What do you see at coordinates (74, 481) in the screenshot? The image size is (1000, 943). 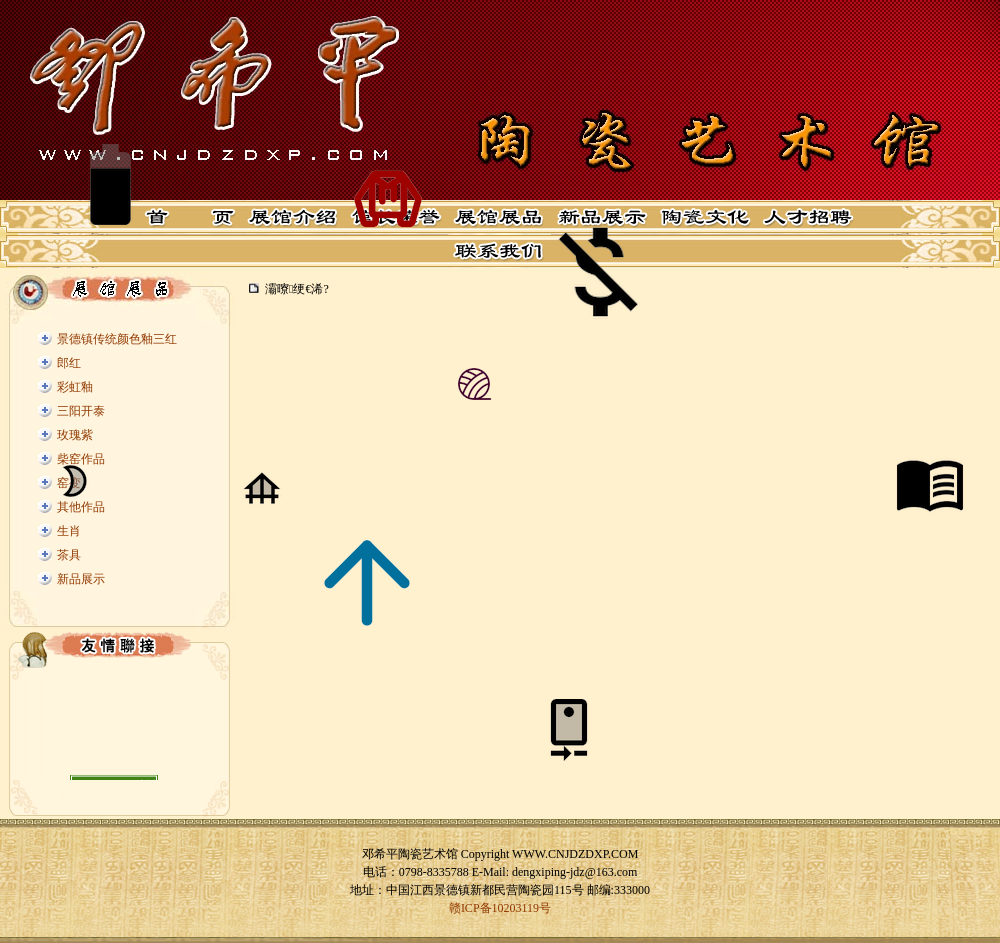 I see `toggle dark mode or night theme` at bounding box center [74, 481].